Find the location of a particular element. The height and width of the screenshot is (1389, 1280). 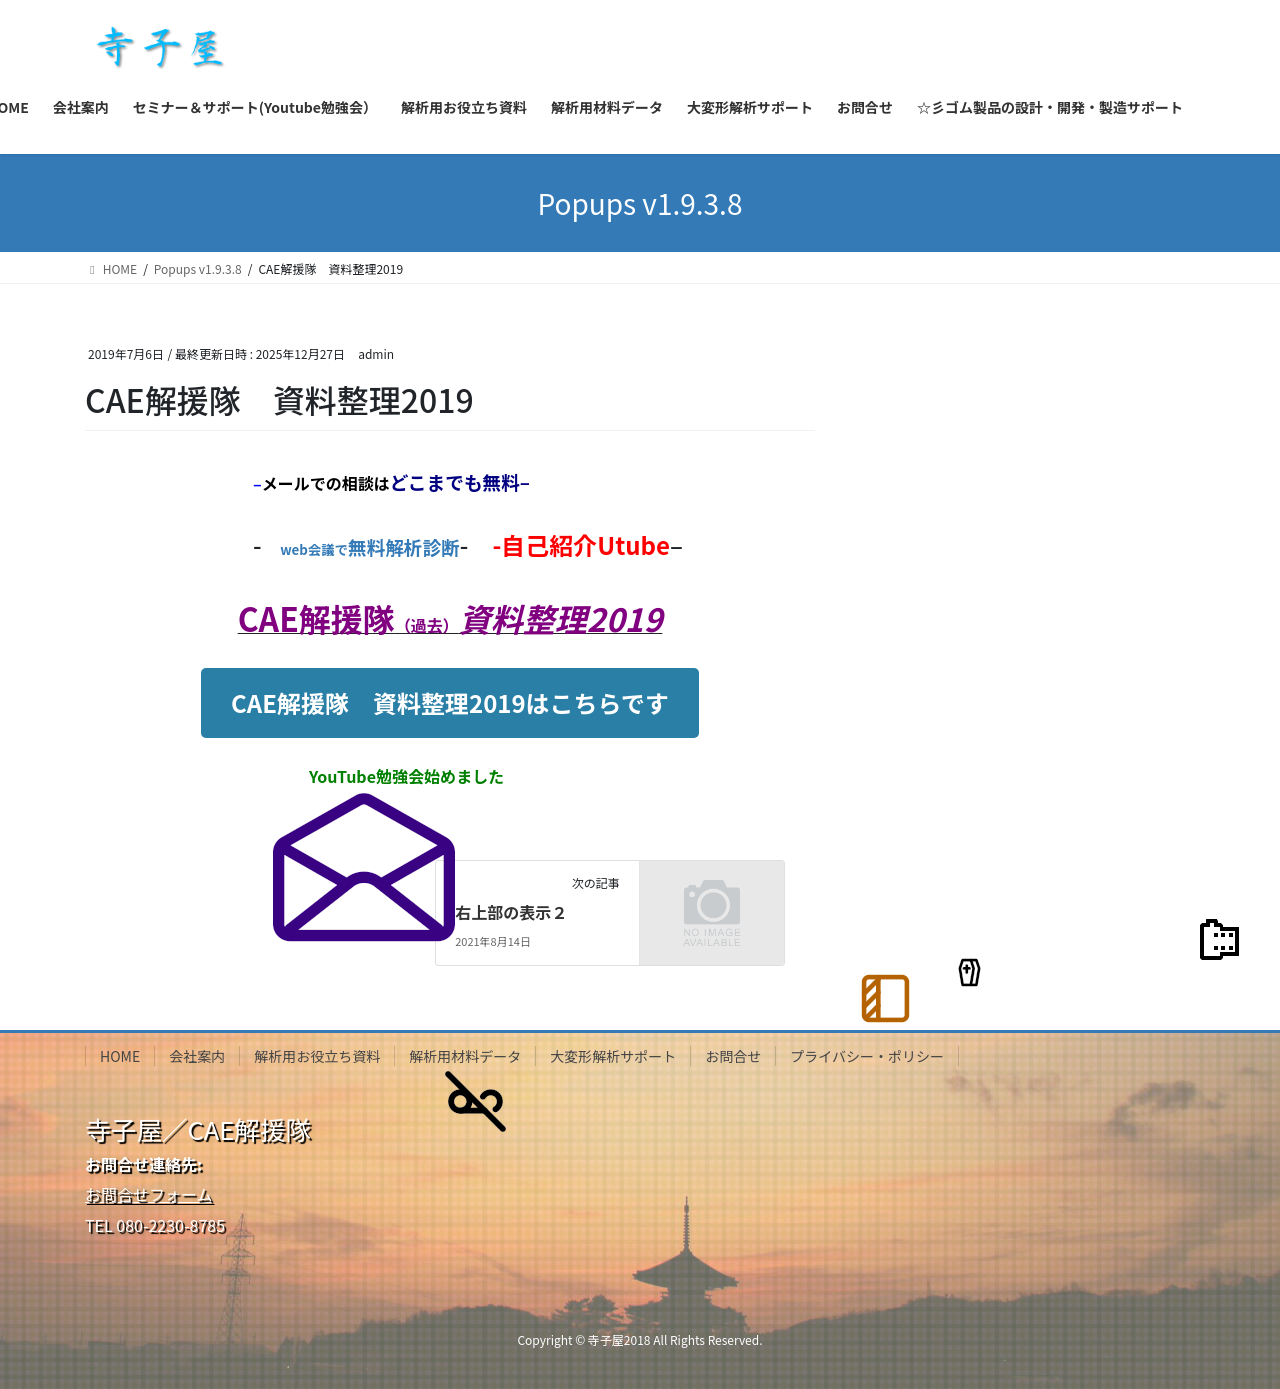

freeze the left column in a spreadsheet is located at coordinates (885, 998).